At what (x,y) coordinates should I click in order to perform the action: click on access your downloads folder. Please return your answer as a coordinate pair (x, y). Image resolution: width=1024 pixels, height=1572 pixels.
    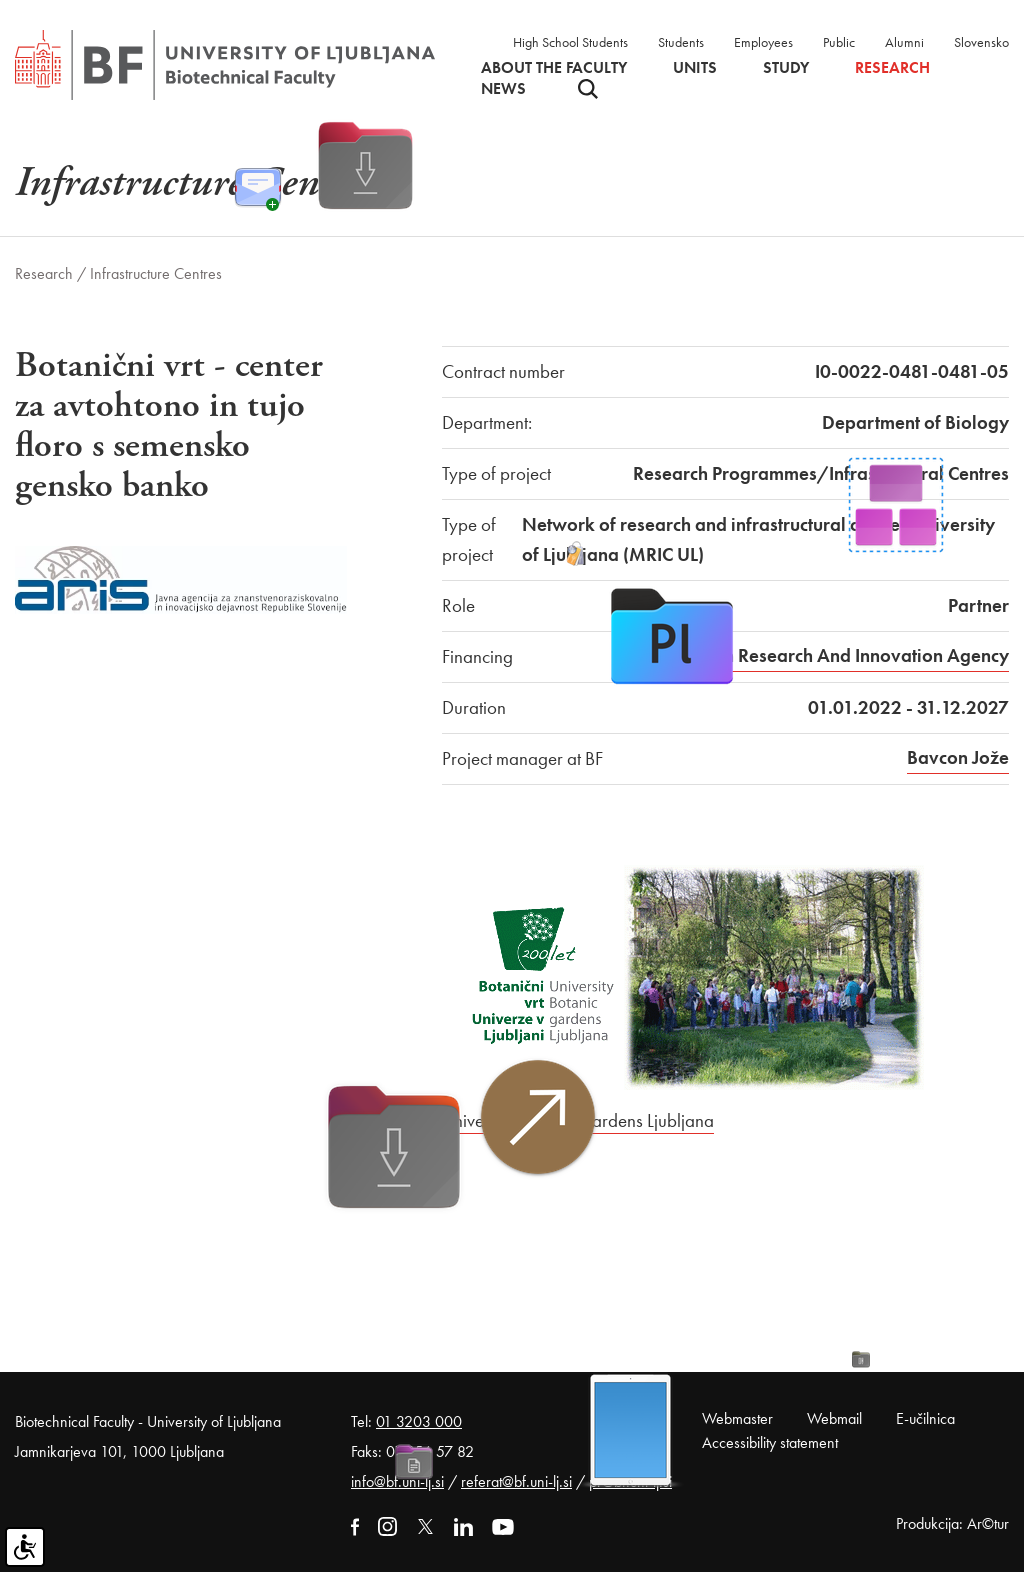
    Looking at the image, I should click on (365, 165).